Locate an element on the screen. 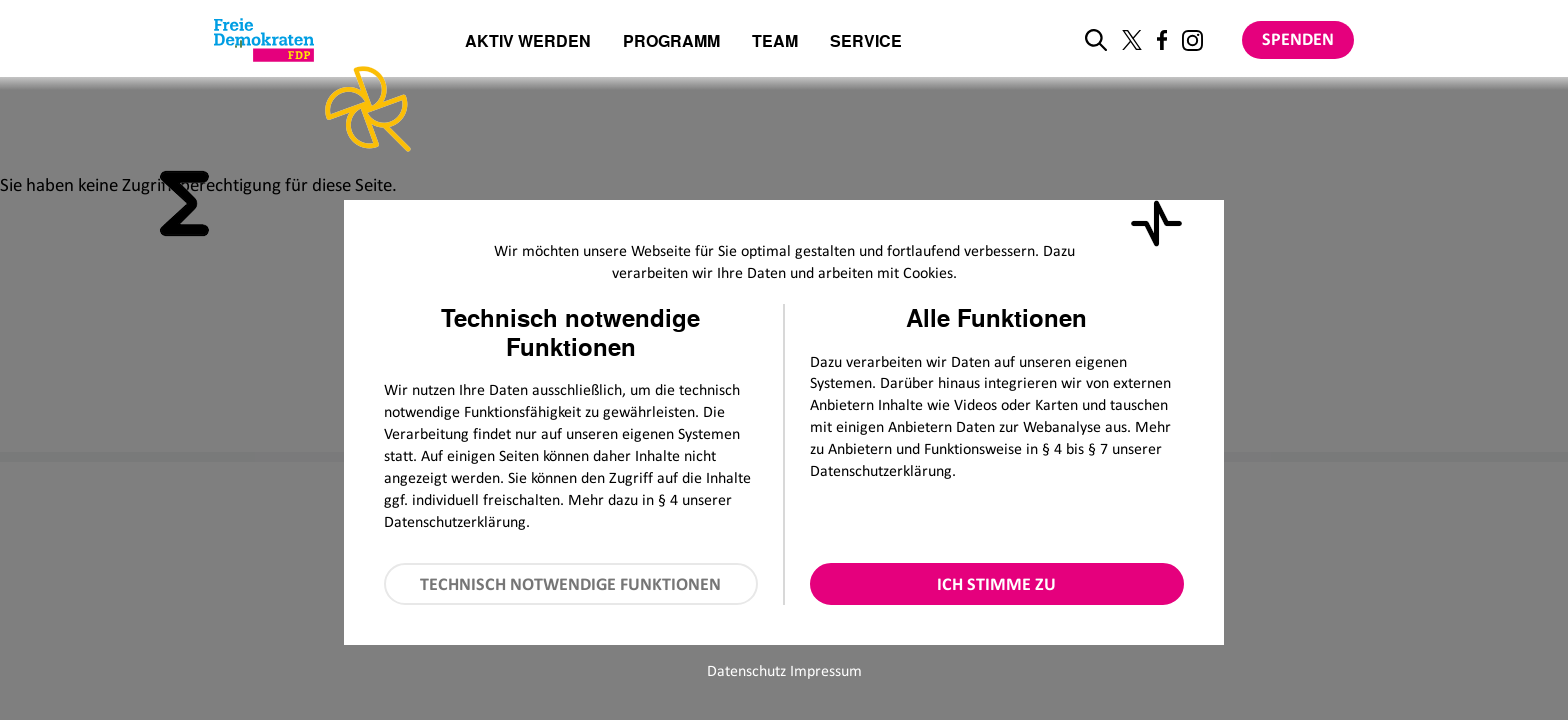 This screenshot has width=1568, height=720. insert a mathematical function or formula is located at coordinates (184, 203).